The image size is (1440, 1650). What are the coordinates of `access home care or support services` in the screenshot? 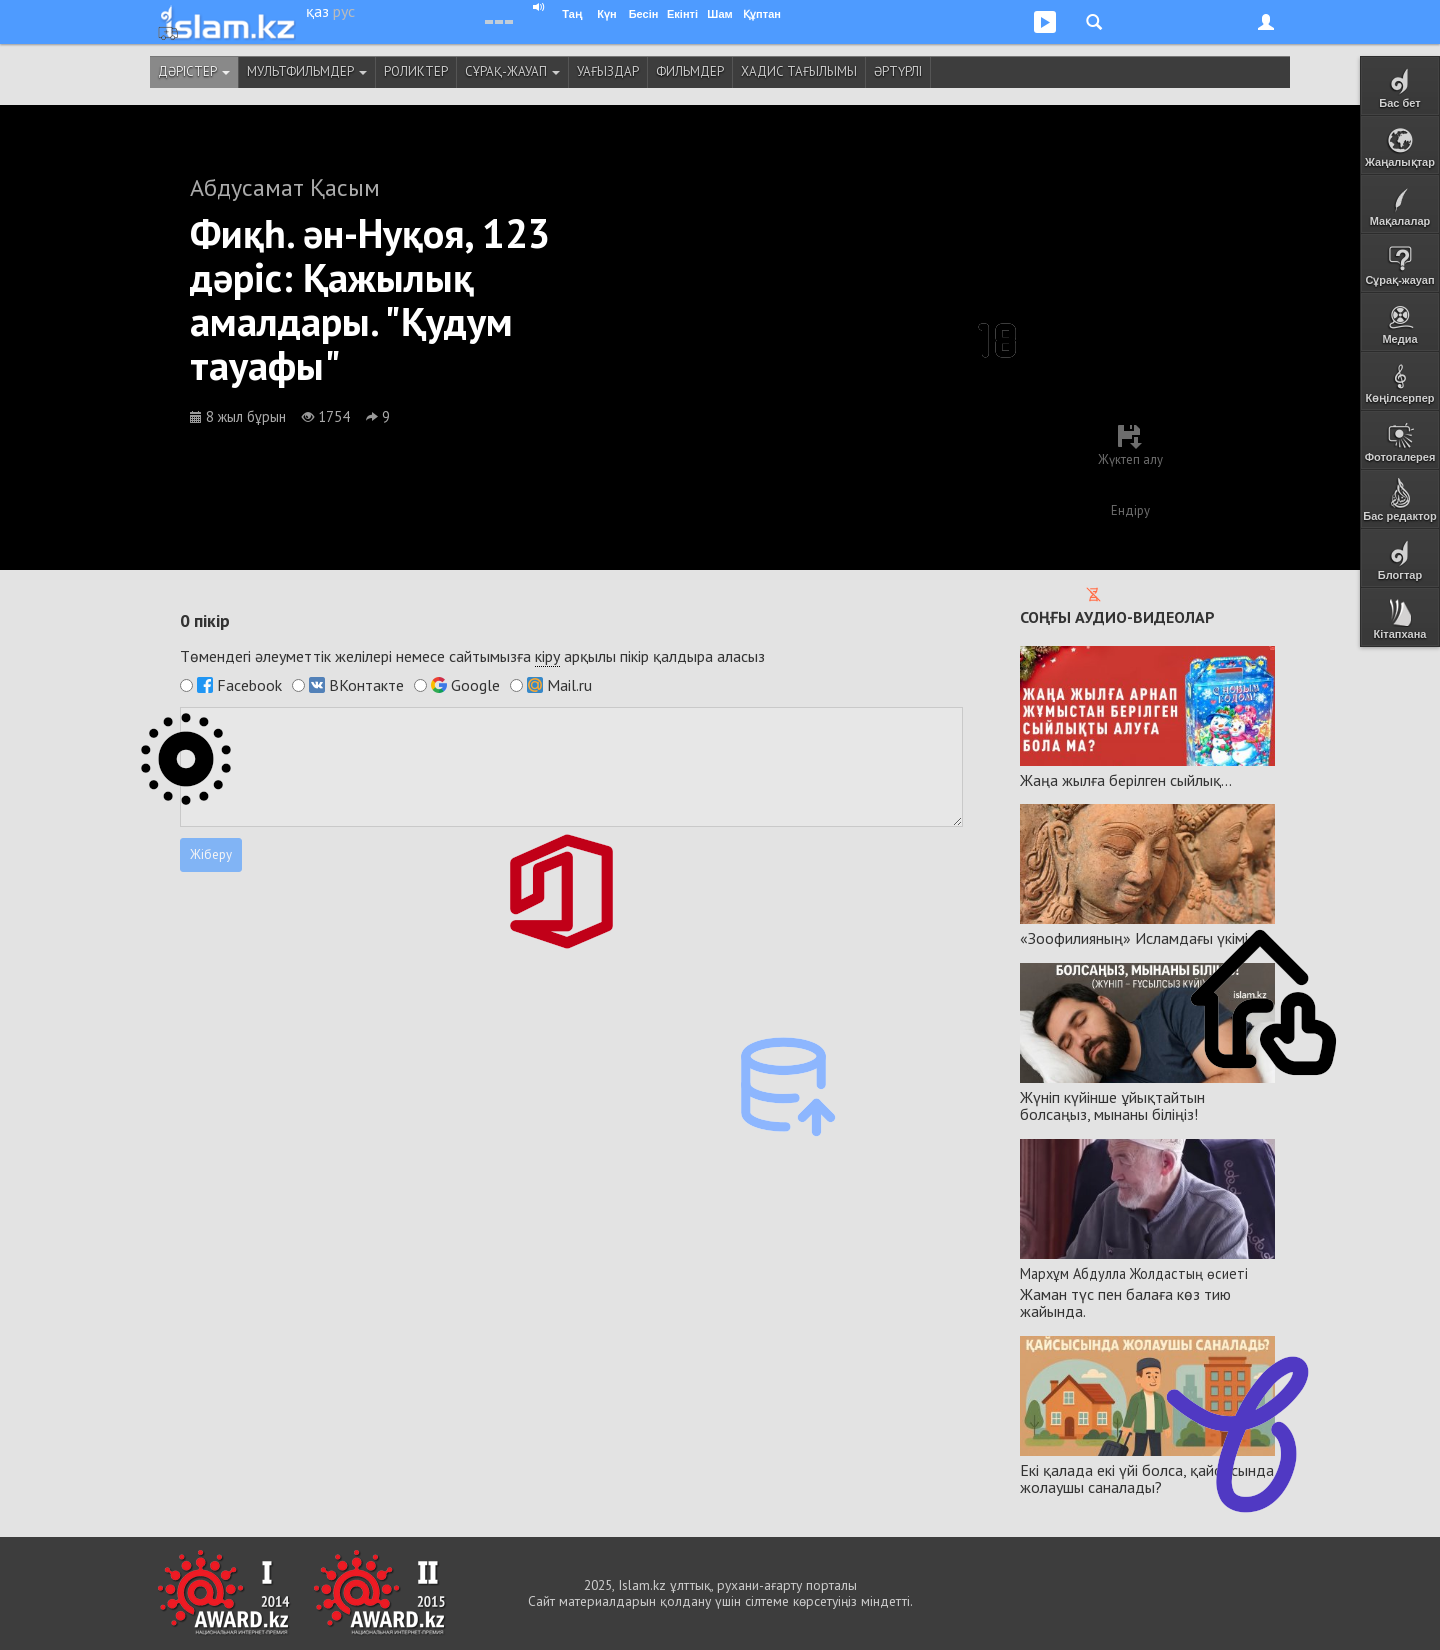 It's located at (1260, 999).